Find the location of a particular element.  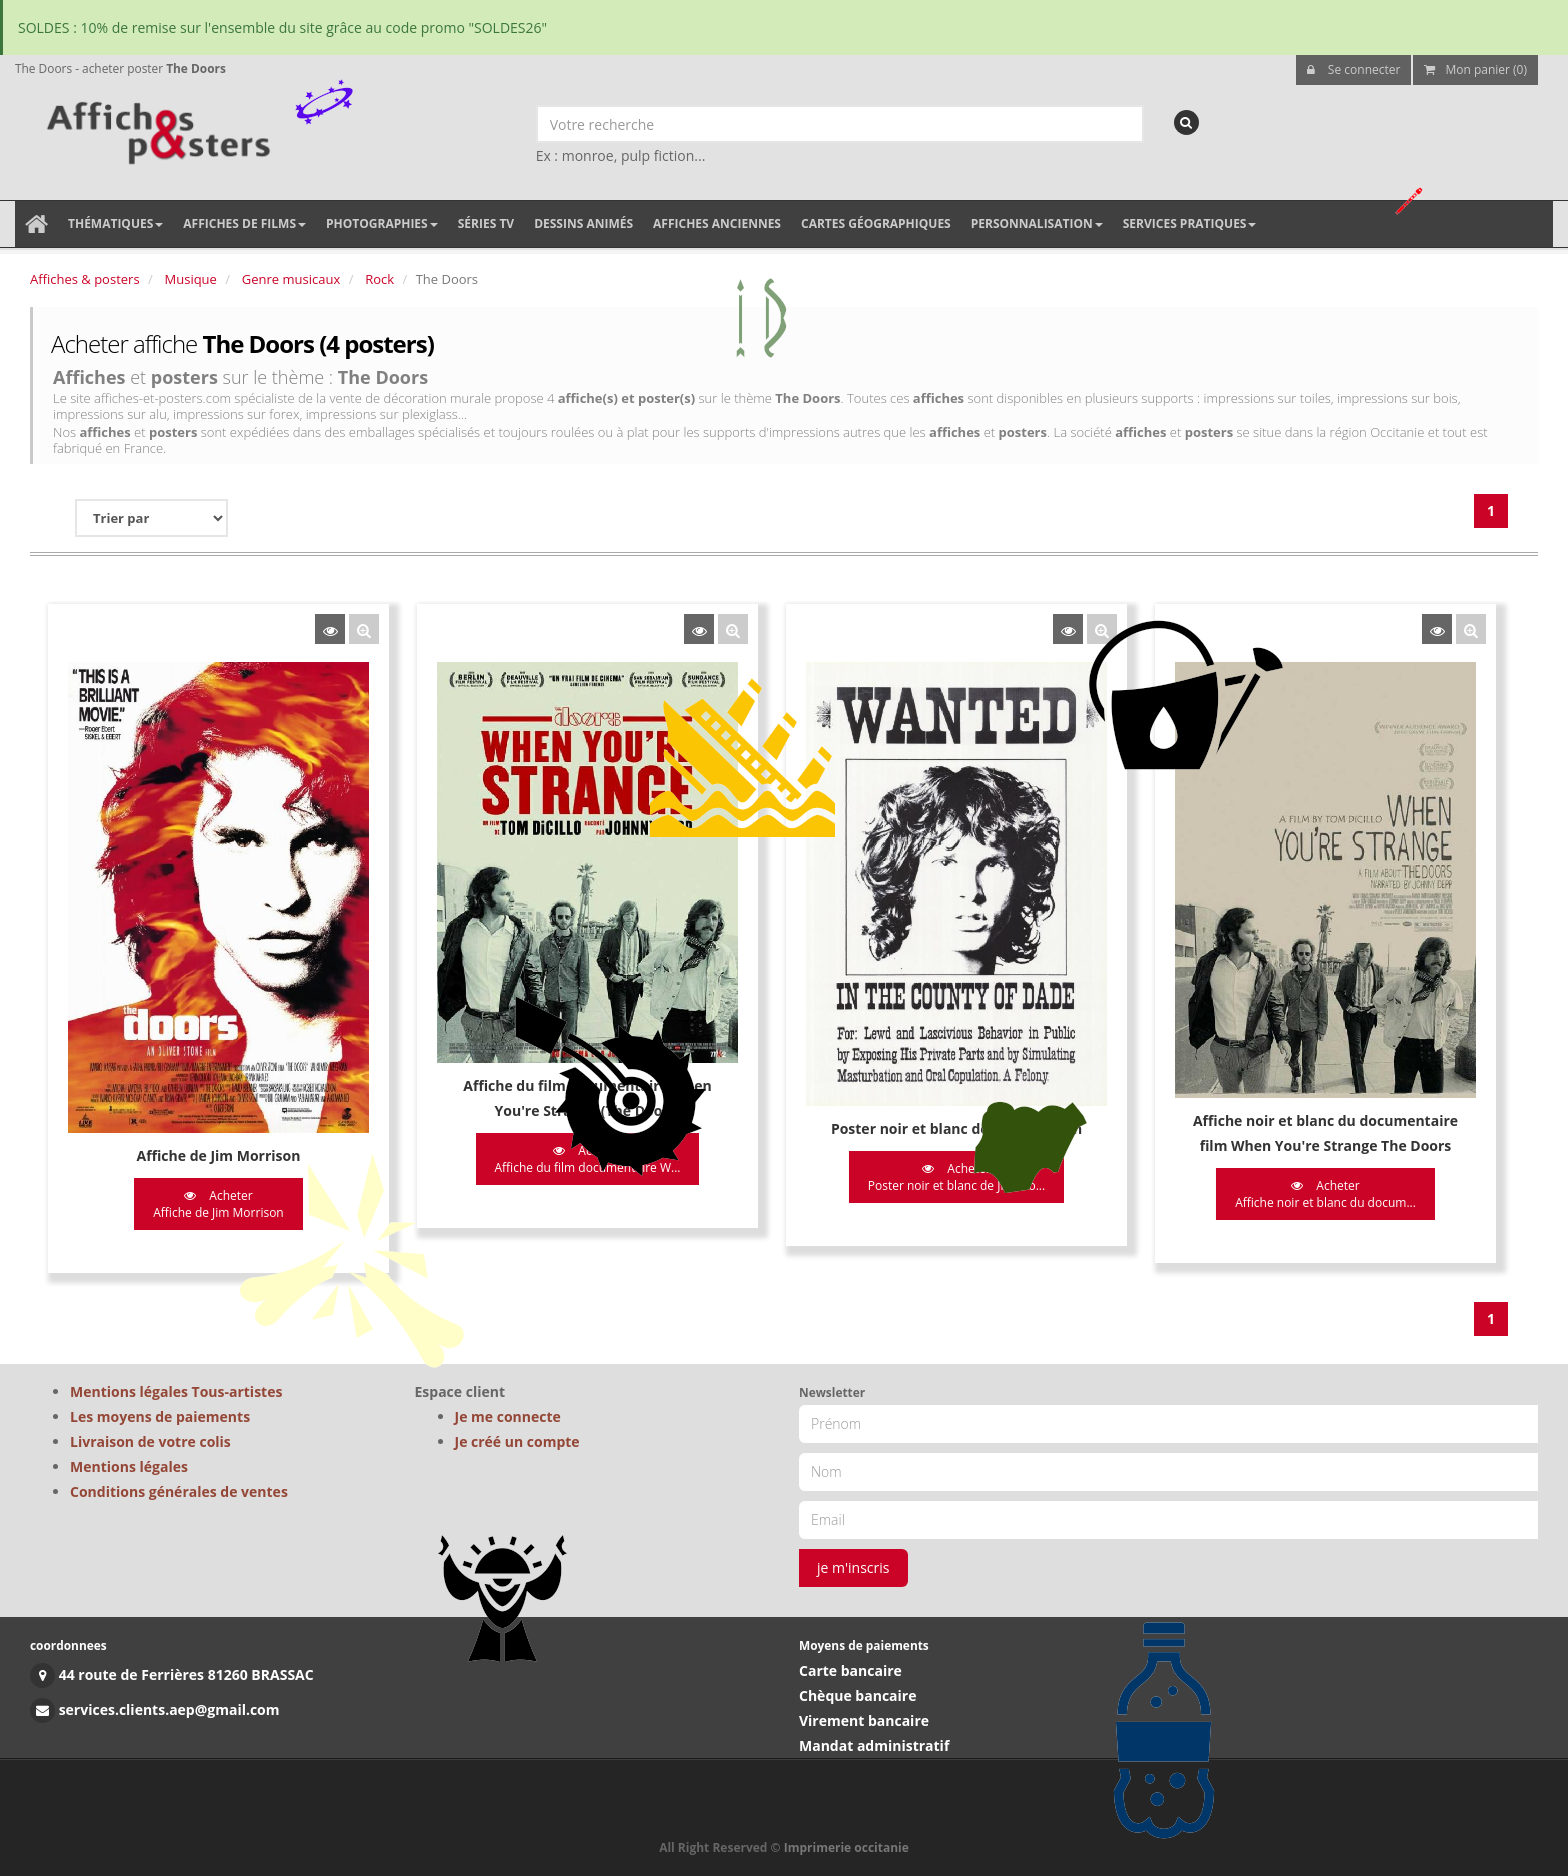

indicates a dizzy or stunned status effect is located at coordinates (324, 102).